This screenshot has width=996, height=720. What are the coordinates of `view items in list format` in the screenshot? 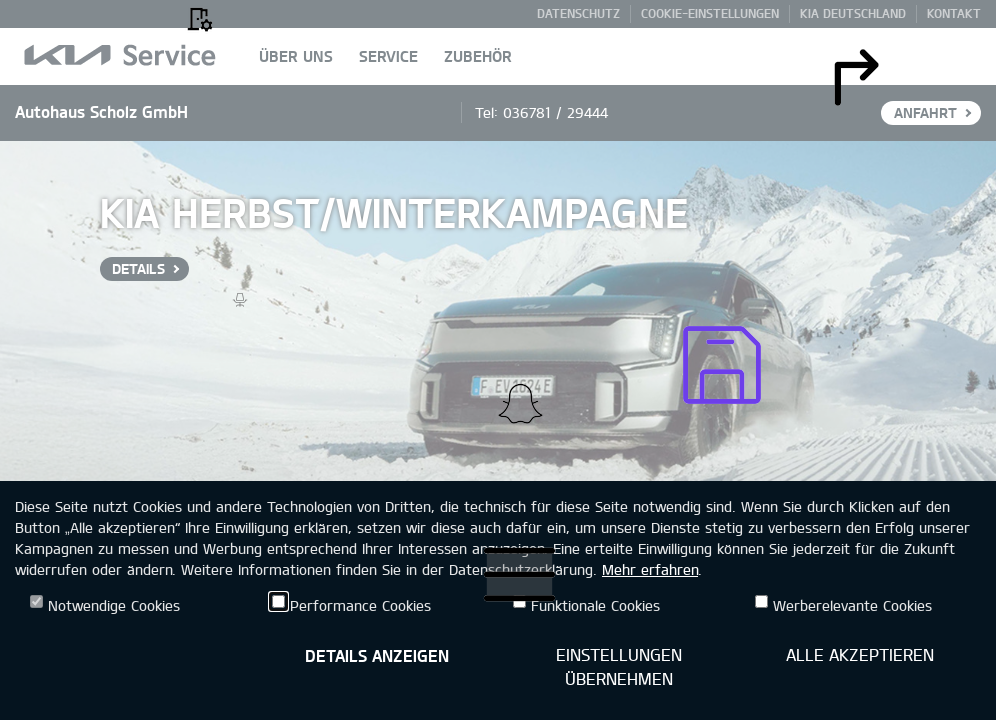 It's located at (519, 574).